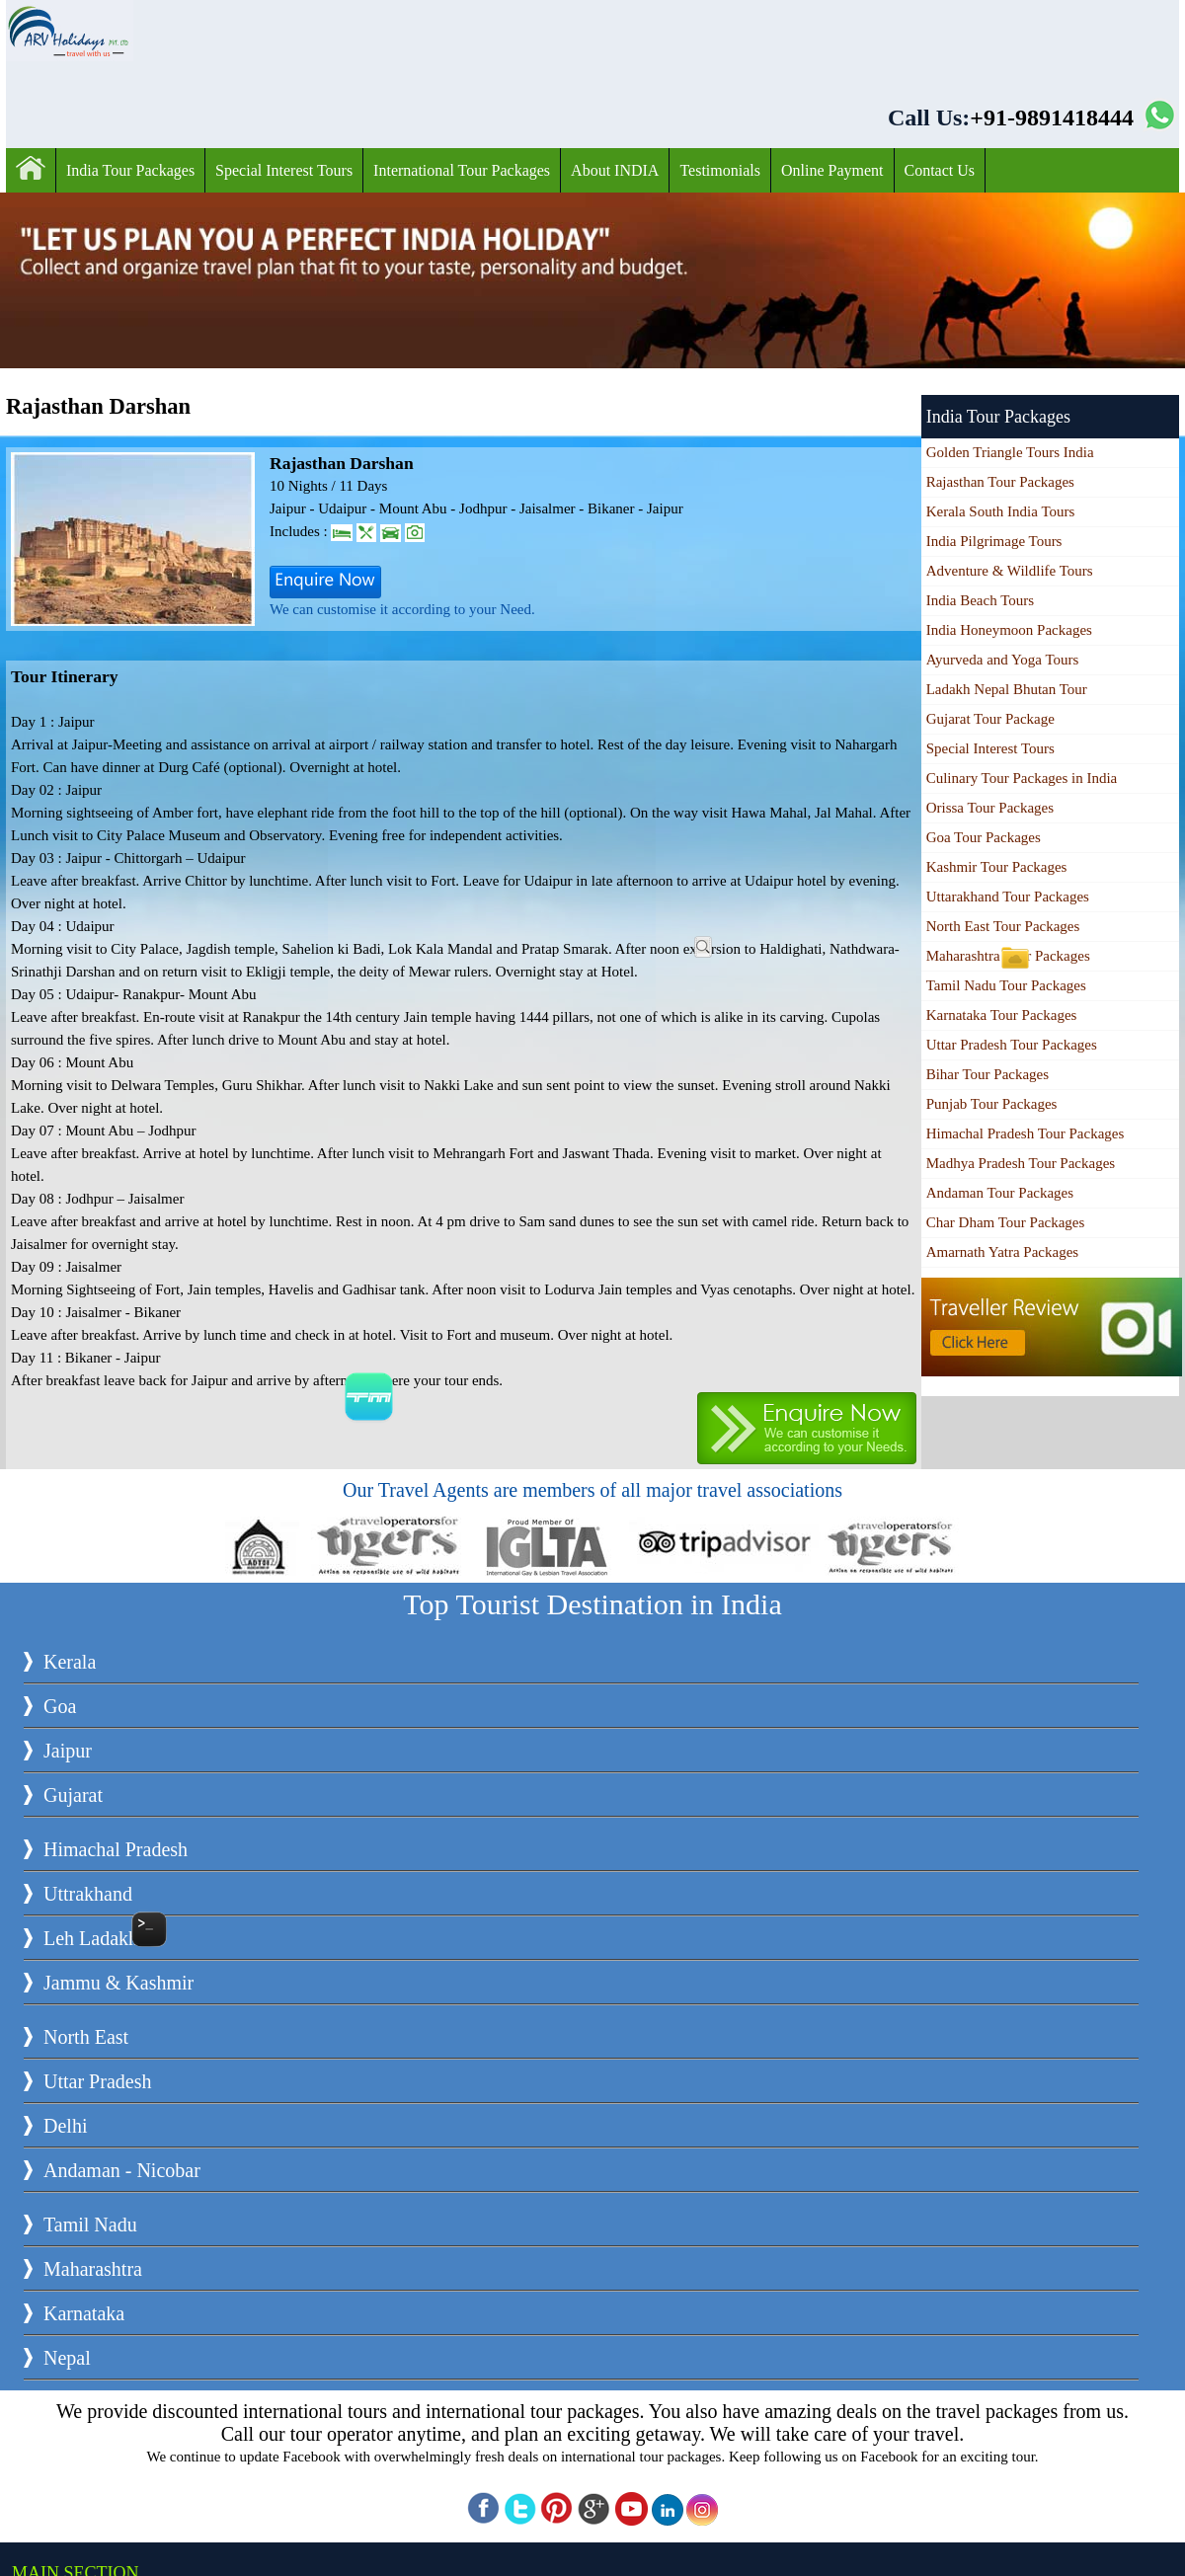 The image size is (1185, 2576). Describe the element at coordinates (368, 1396) in the screenshot. I see `launch trackmania racing game` at that location.